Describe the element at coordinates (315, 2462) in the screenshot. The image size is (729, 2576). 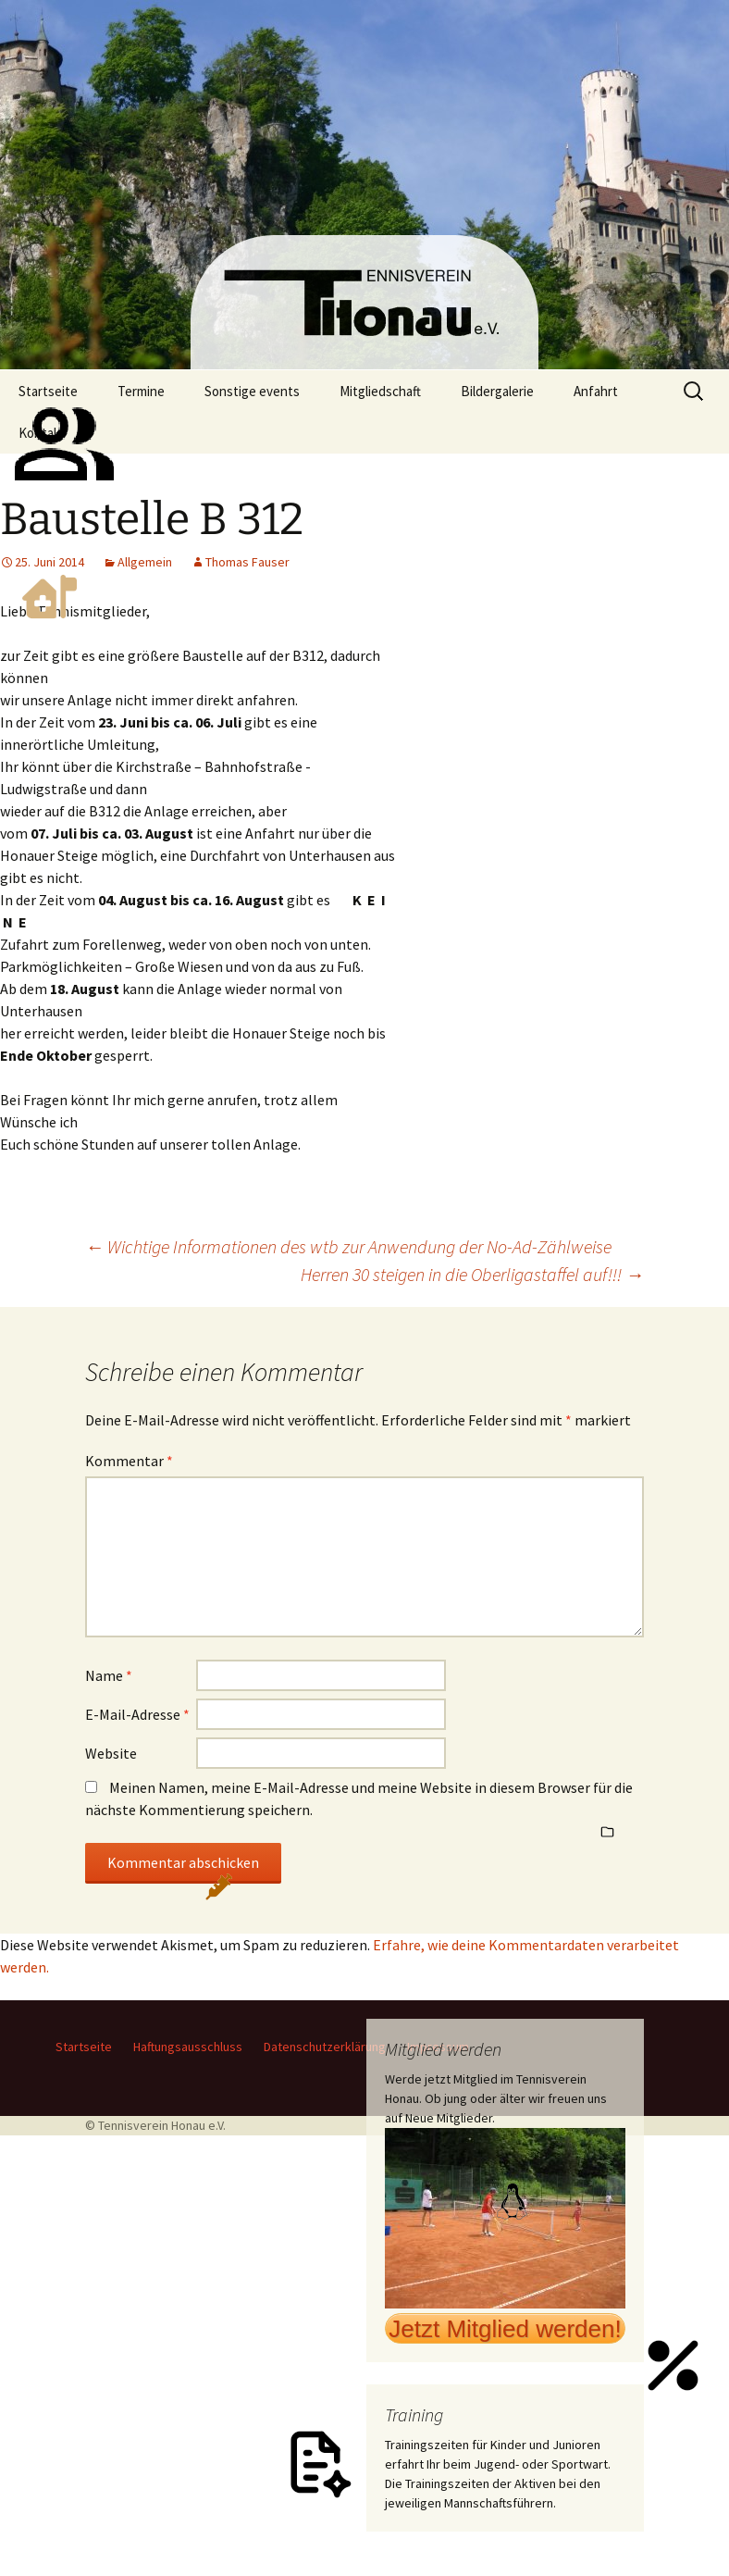
I see `generate AI-powered text or document` at that location.